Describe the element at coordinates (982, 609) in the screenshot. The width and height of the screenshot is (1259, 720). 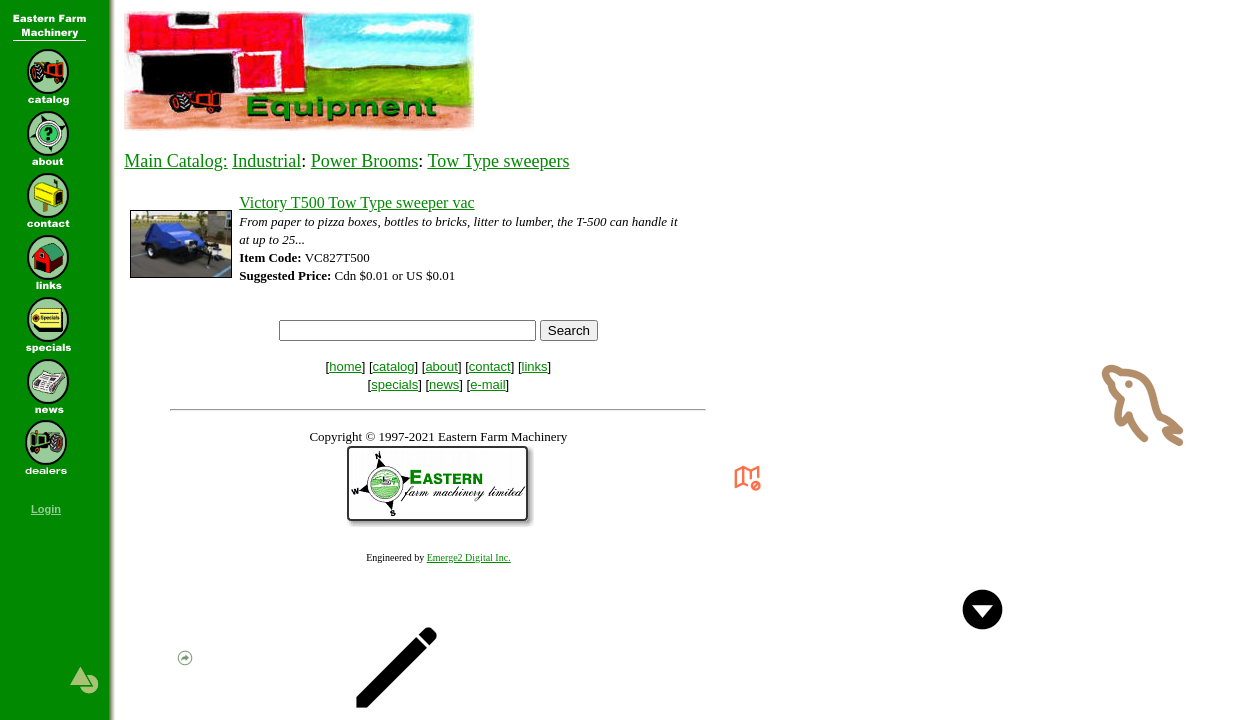
I see `expand dropdown menu or content` at that location.